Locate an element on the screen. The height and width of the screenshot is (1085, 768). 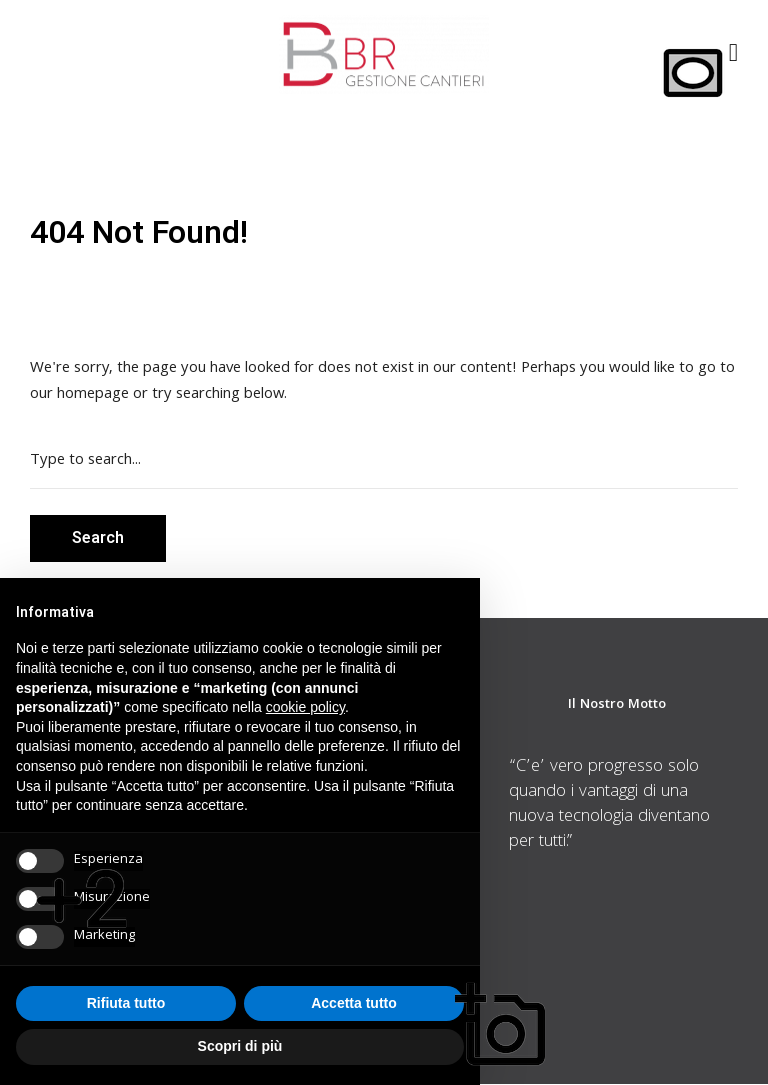
apply vignette effect to photo is located at coordinates (693, 73).